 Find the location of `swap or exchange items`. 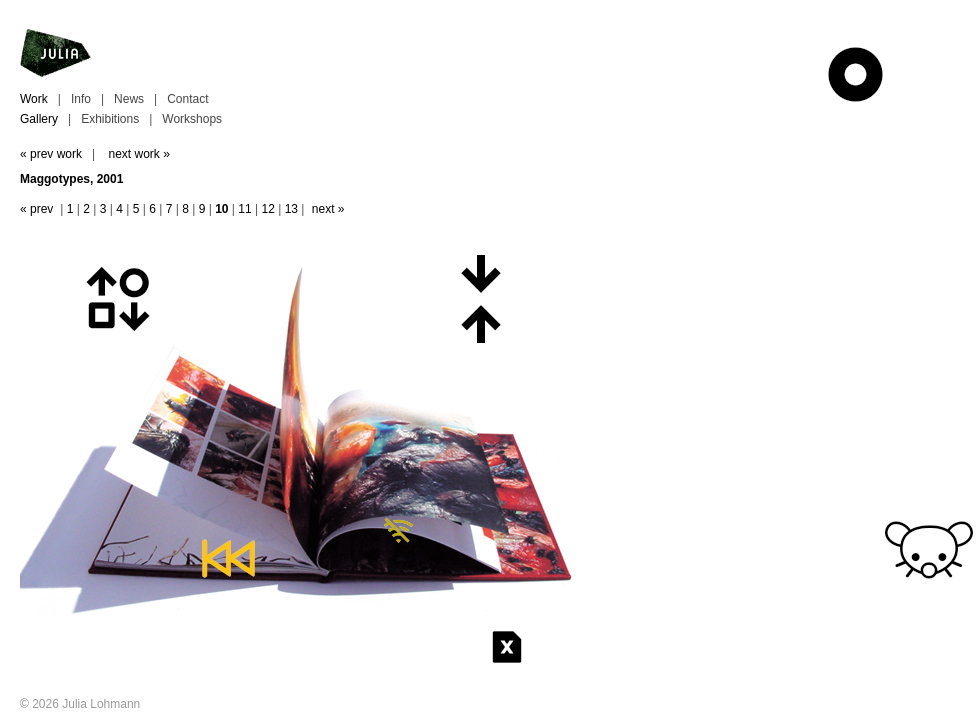

swap or exchange items is located at coordinates (118, 299).